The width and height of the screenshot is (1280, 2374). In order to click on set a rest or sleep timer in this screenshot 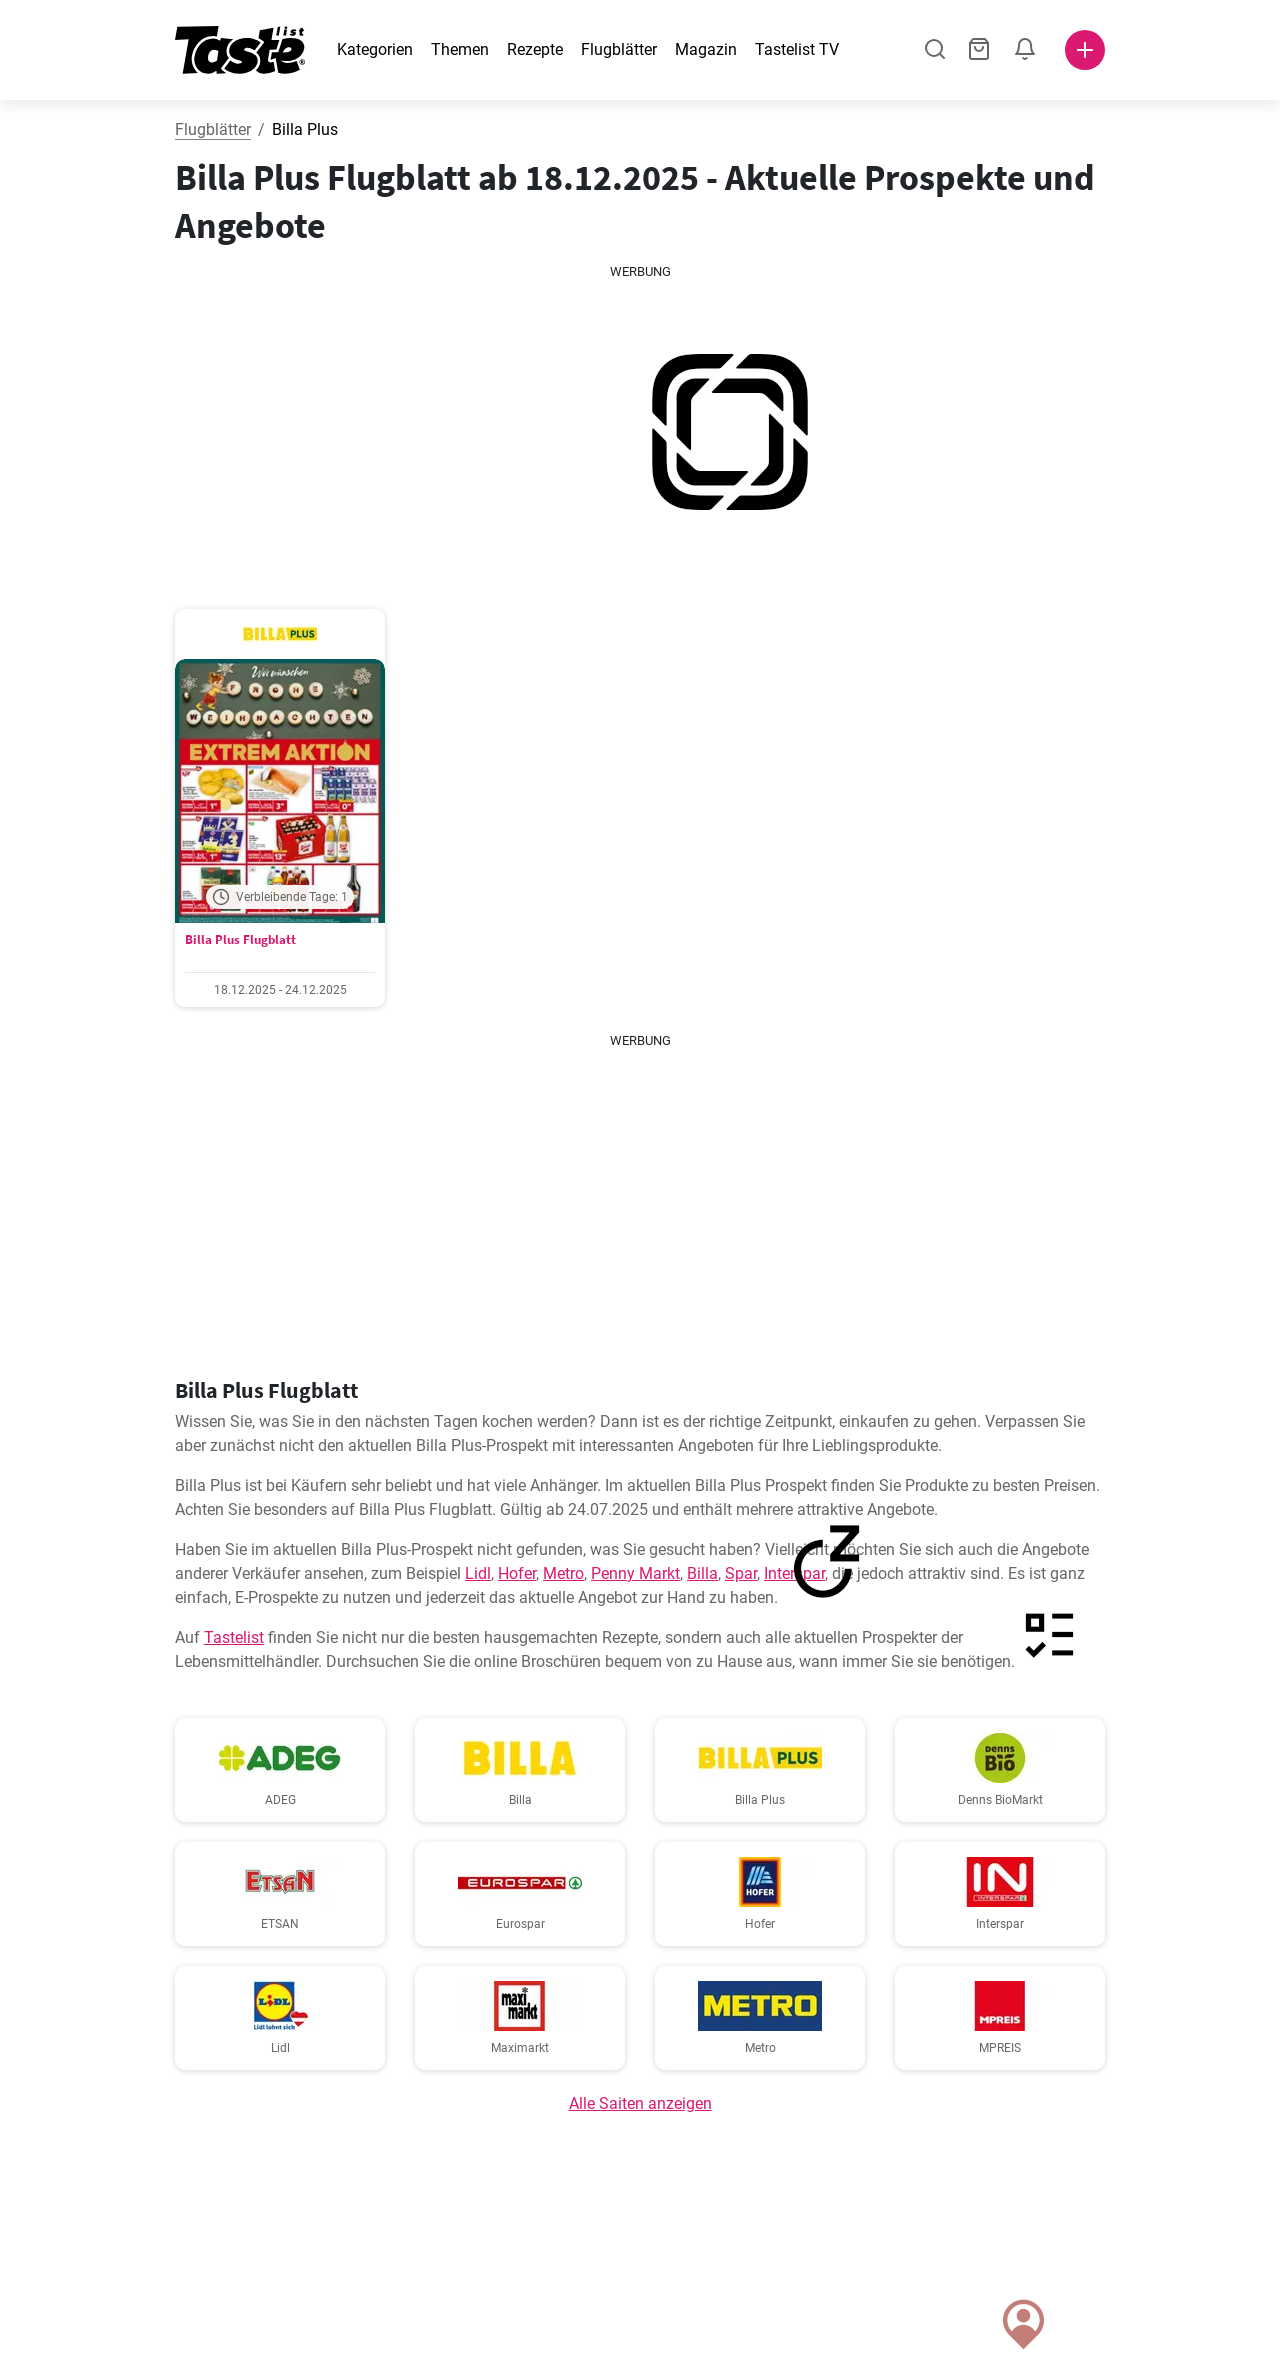, I will do `click(826, 1561)`.